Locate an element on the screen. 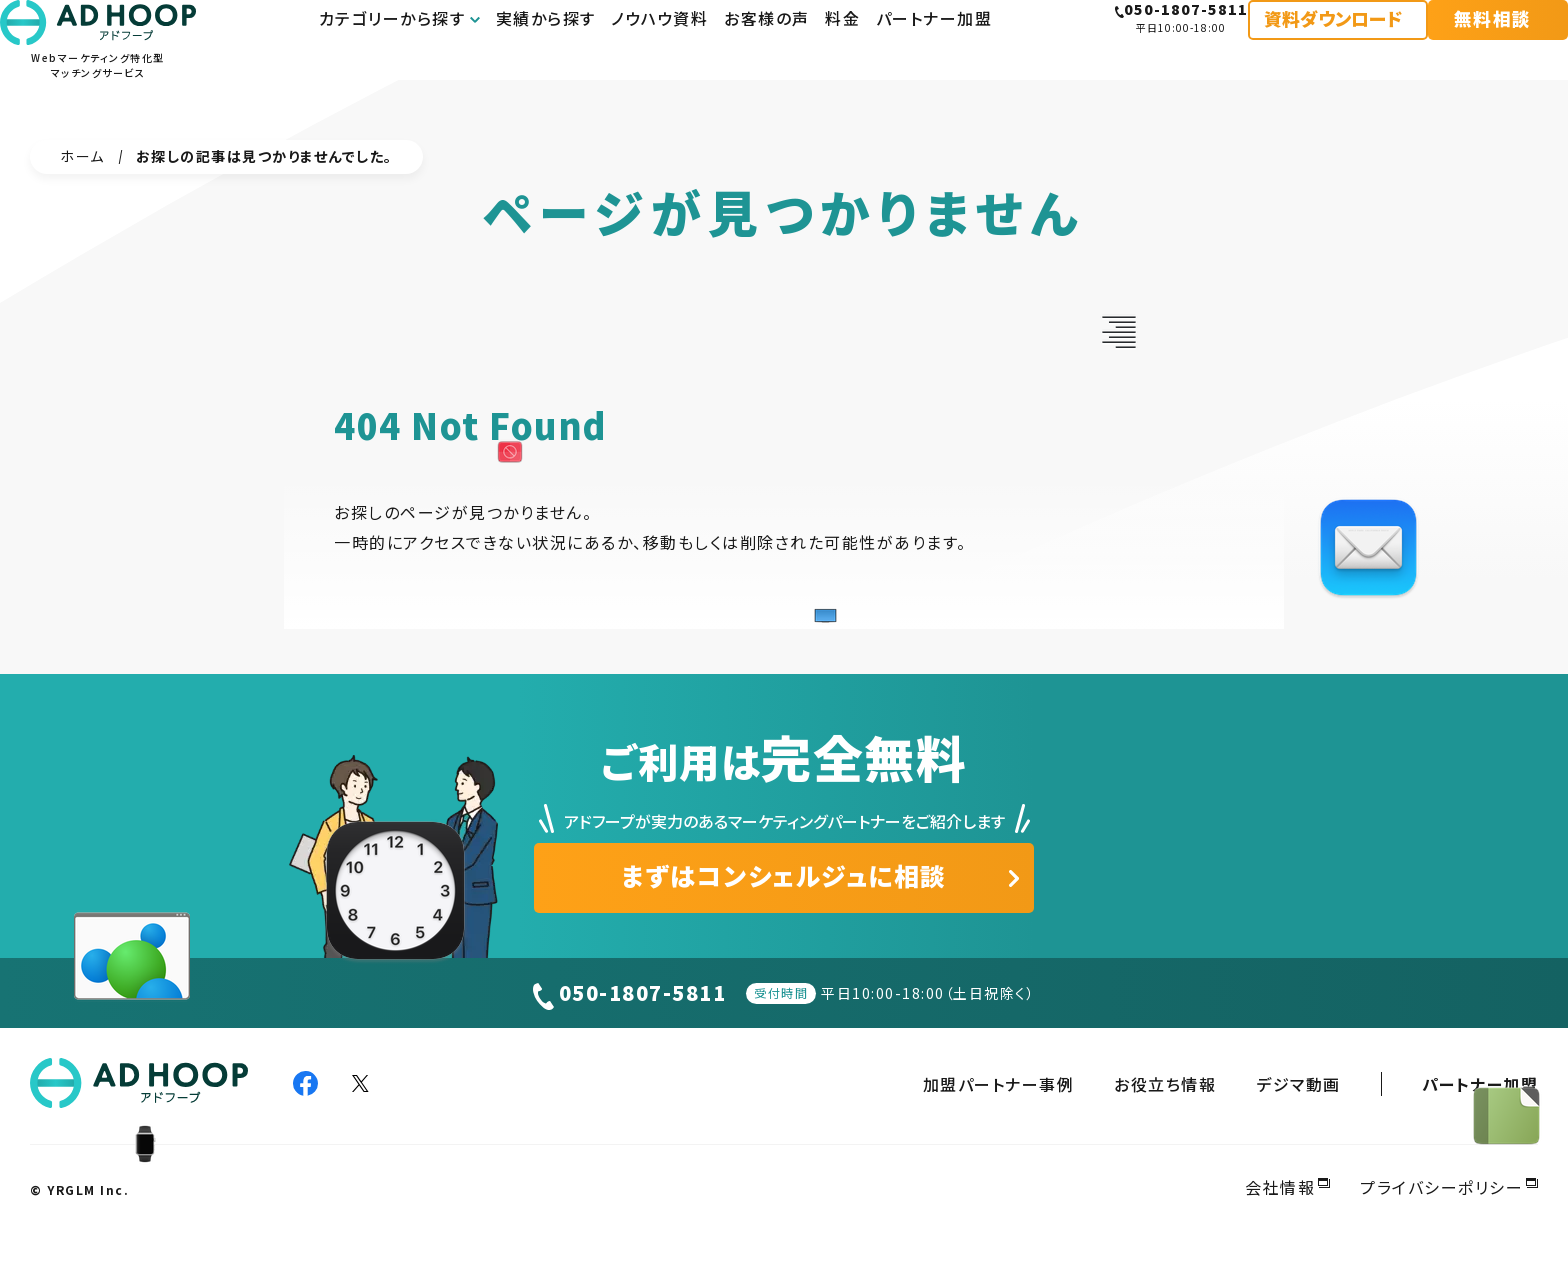 The image size is (1568, 1269). align text to the right margin is located at coordinates (1119, 333).